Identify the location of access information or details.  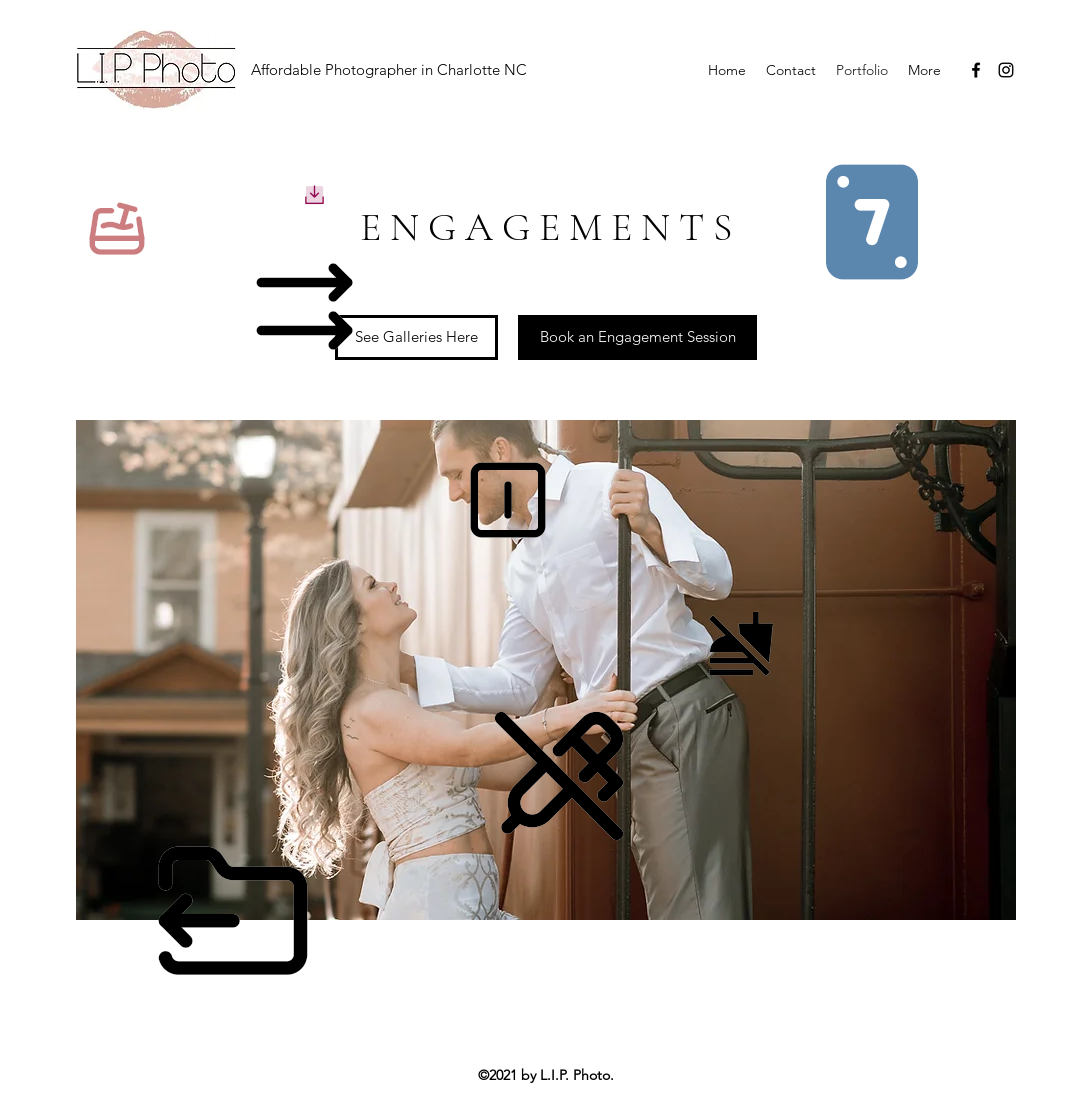
(508, 500).